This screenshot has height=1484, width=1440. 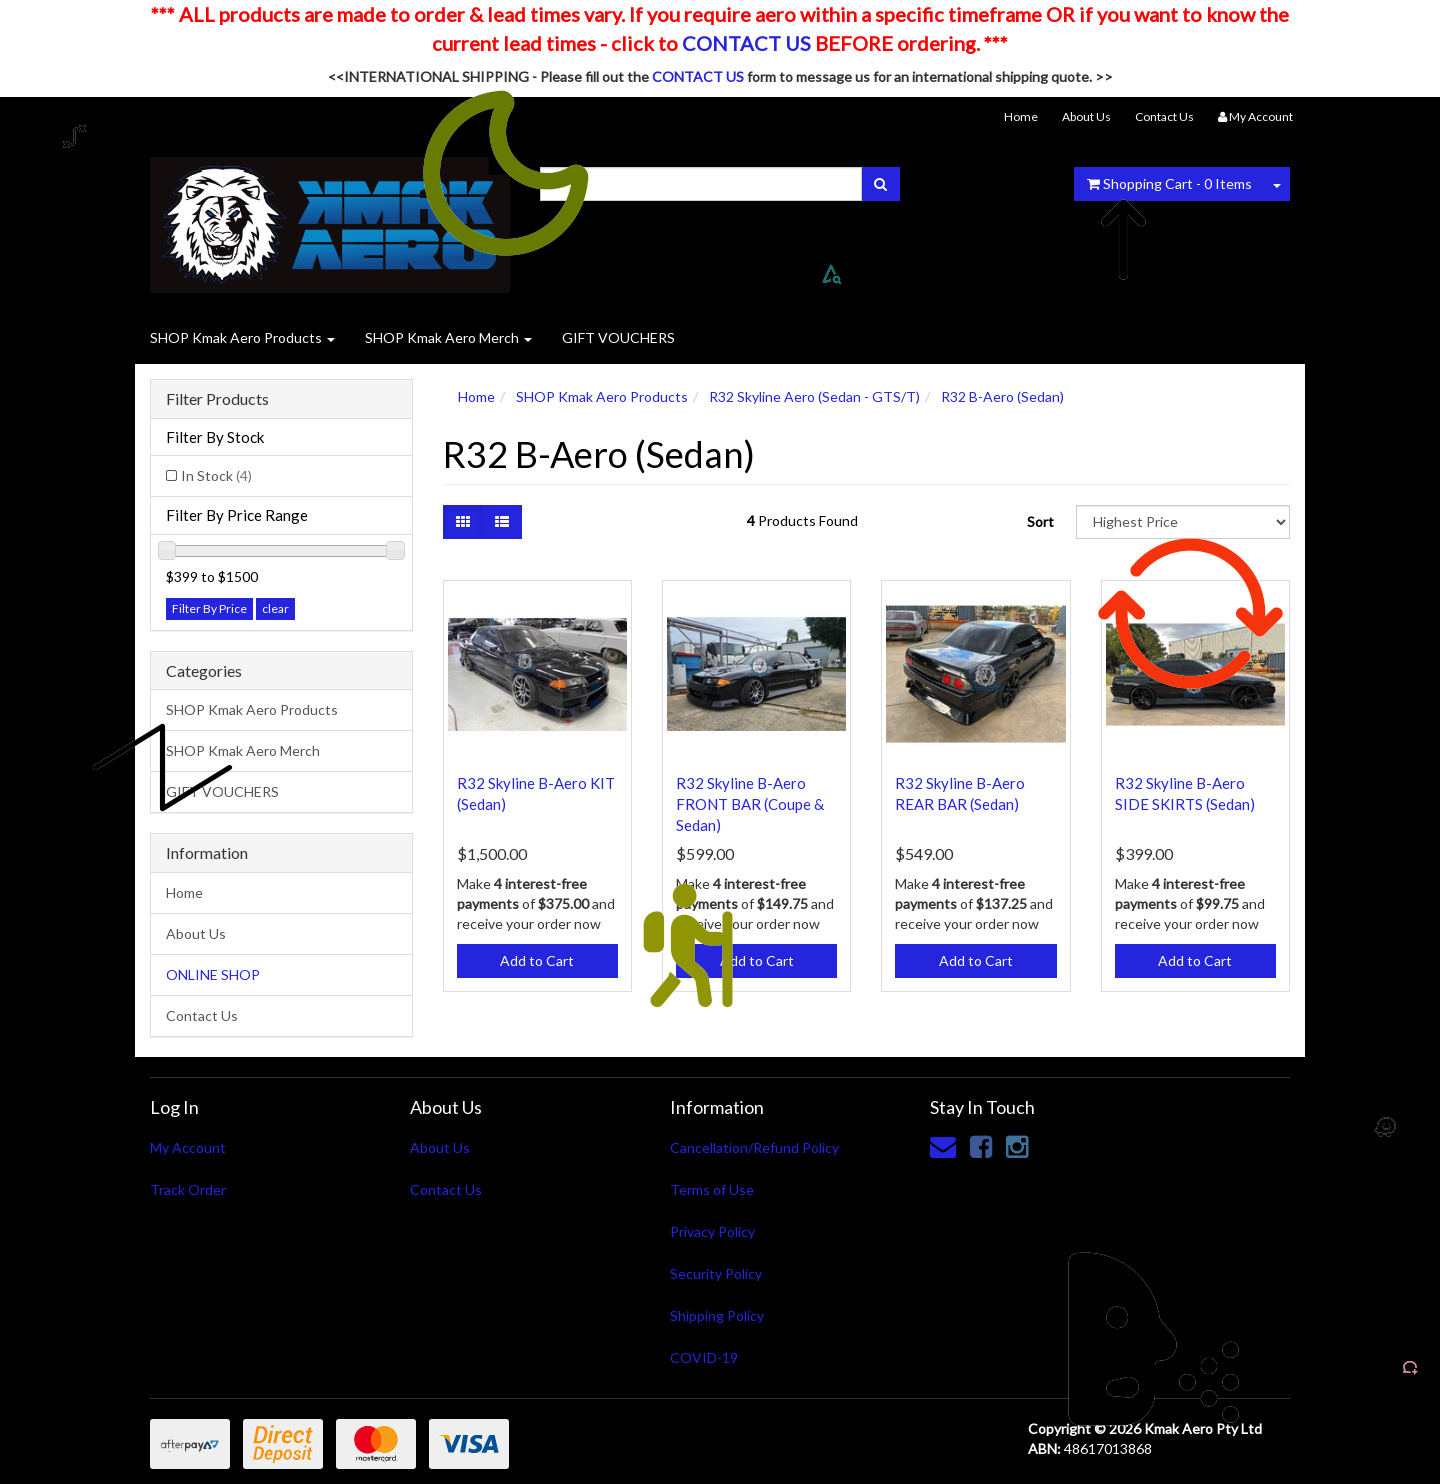 What do you see at coordinates (162, 767) in the screenshot?
I see `select sawtooth waveform in audio synthesizer` at bounding box center [162, 767].